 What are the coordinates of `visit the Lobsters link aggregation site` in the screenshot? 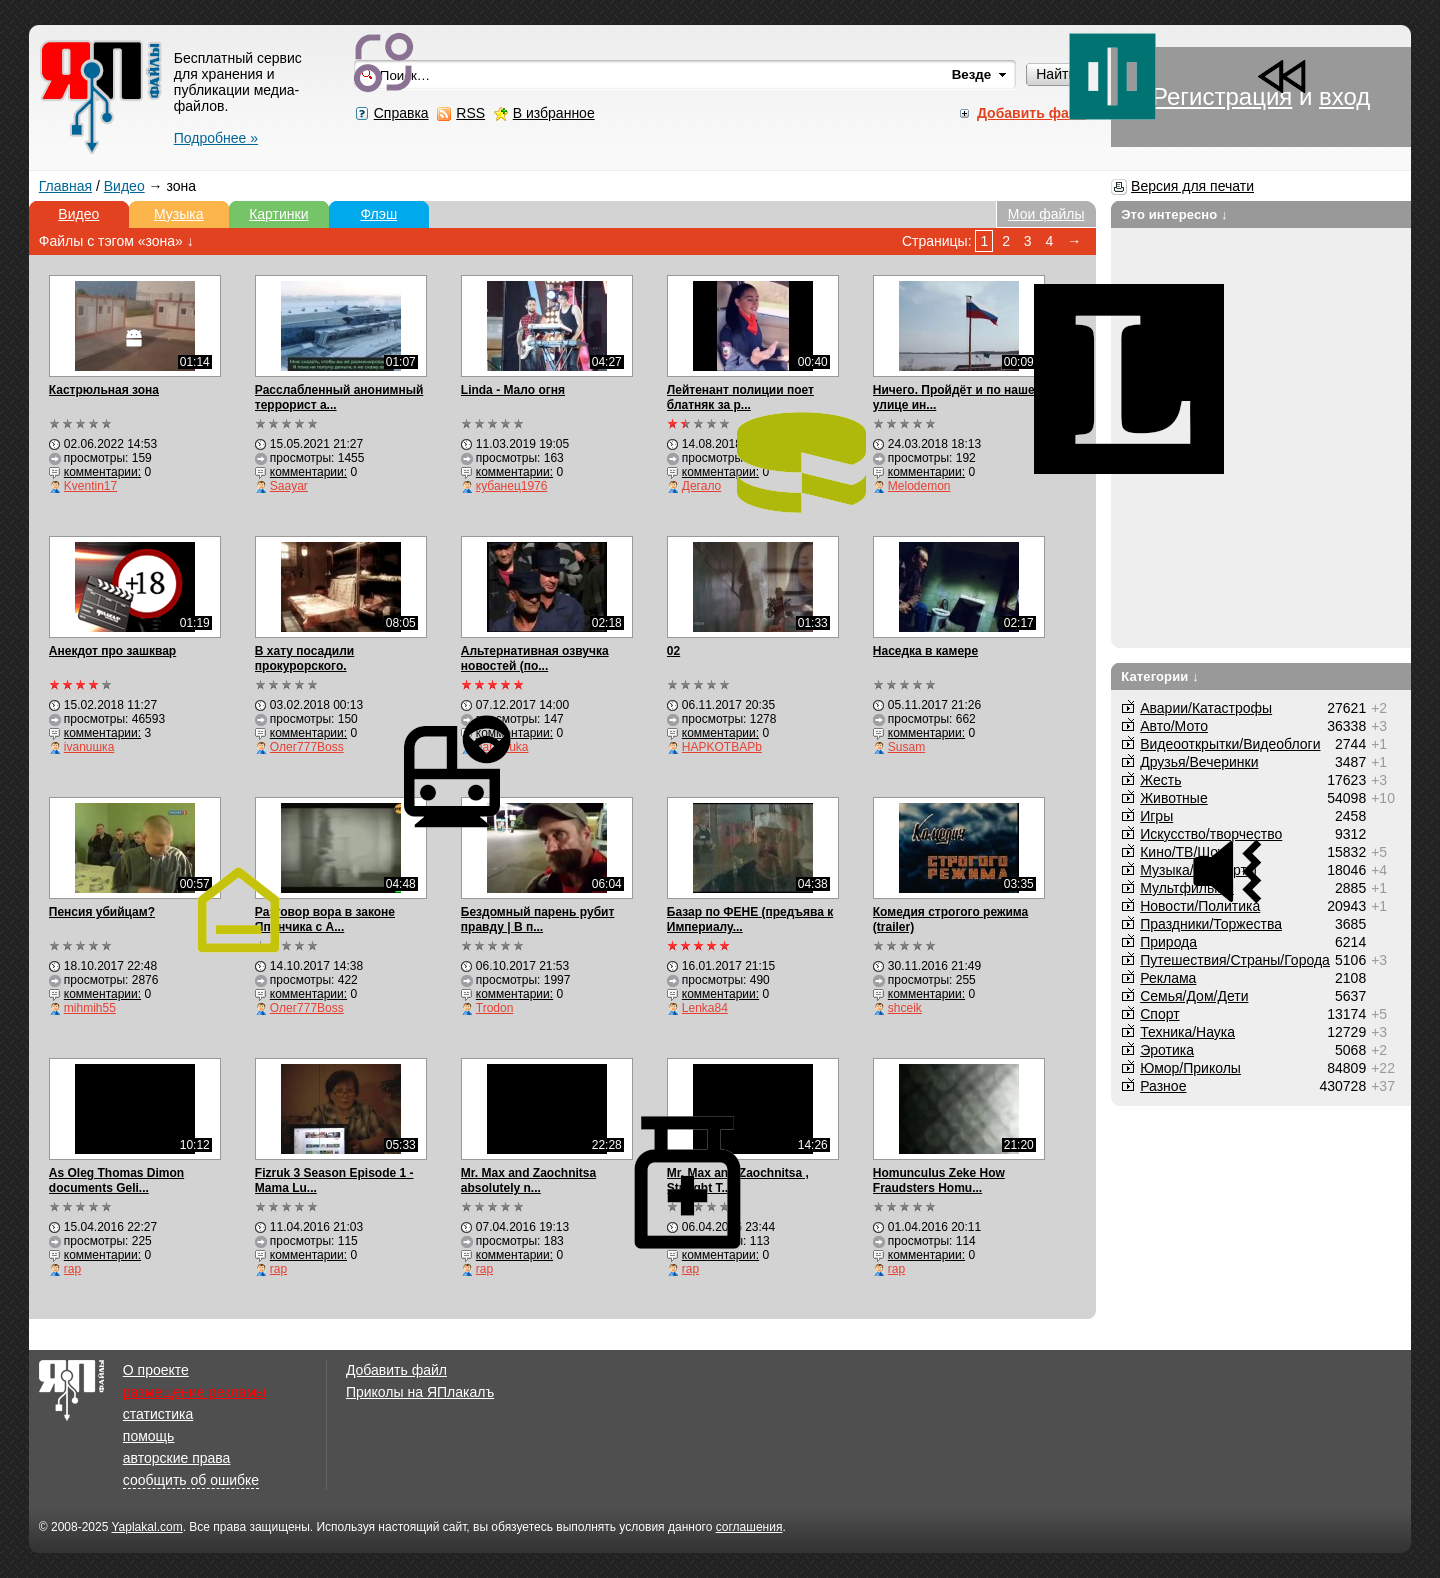 It's located at (1129, 379).